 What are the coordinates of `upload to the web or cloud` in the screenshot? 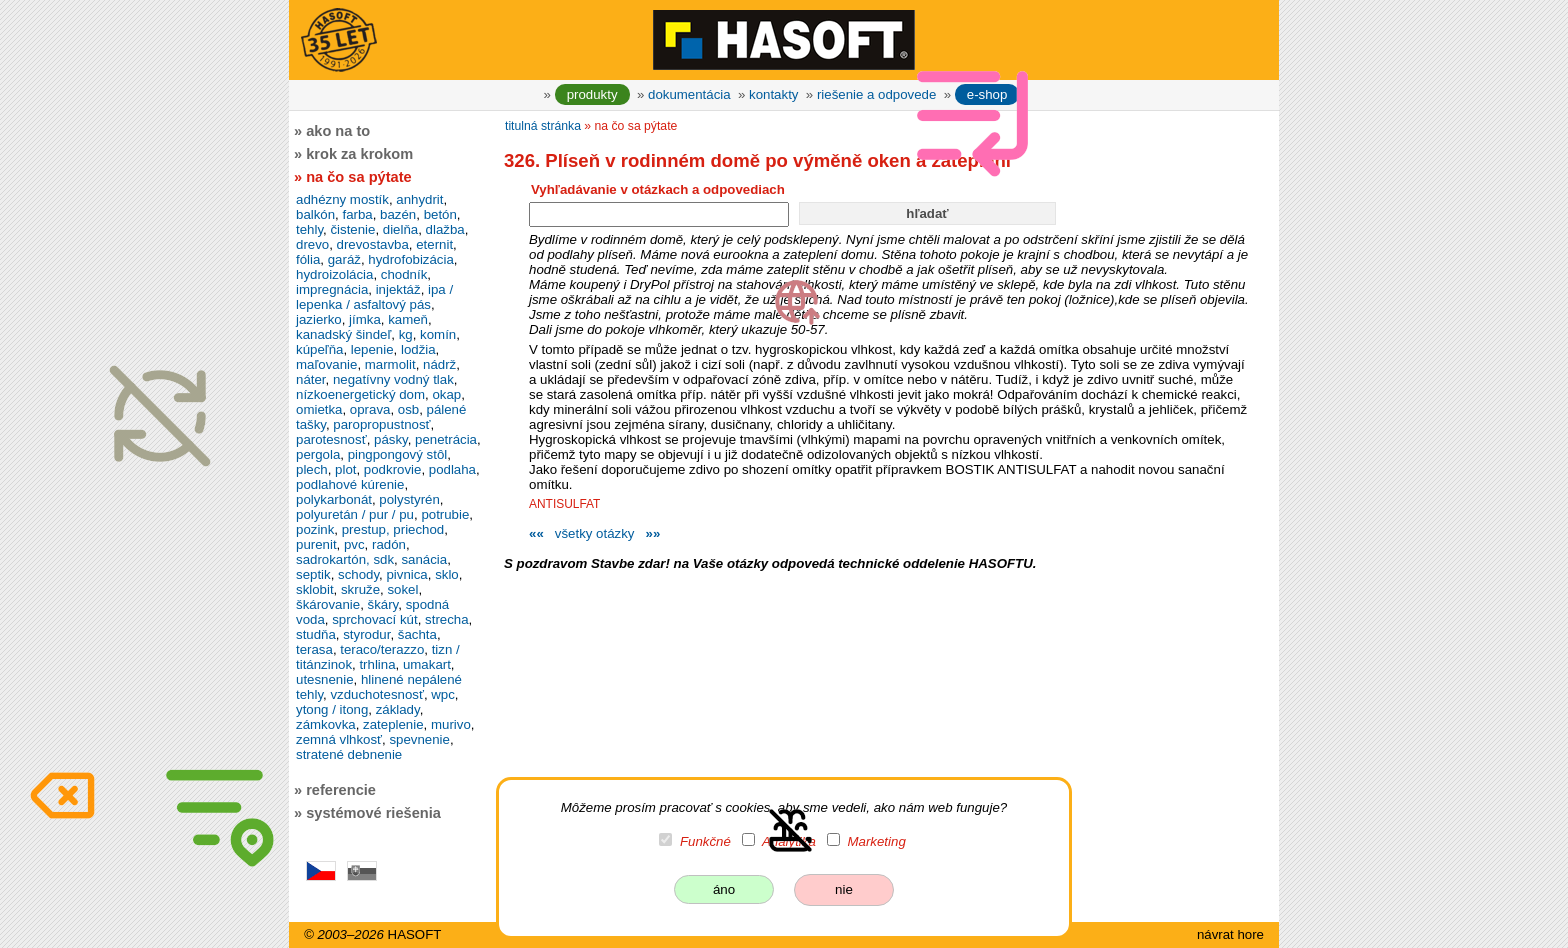 It's located at (796, 301).